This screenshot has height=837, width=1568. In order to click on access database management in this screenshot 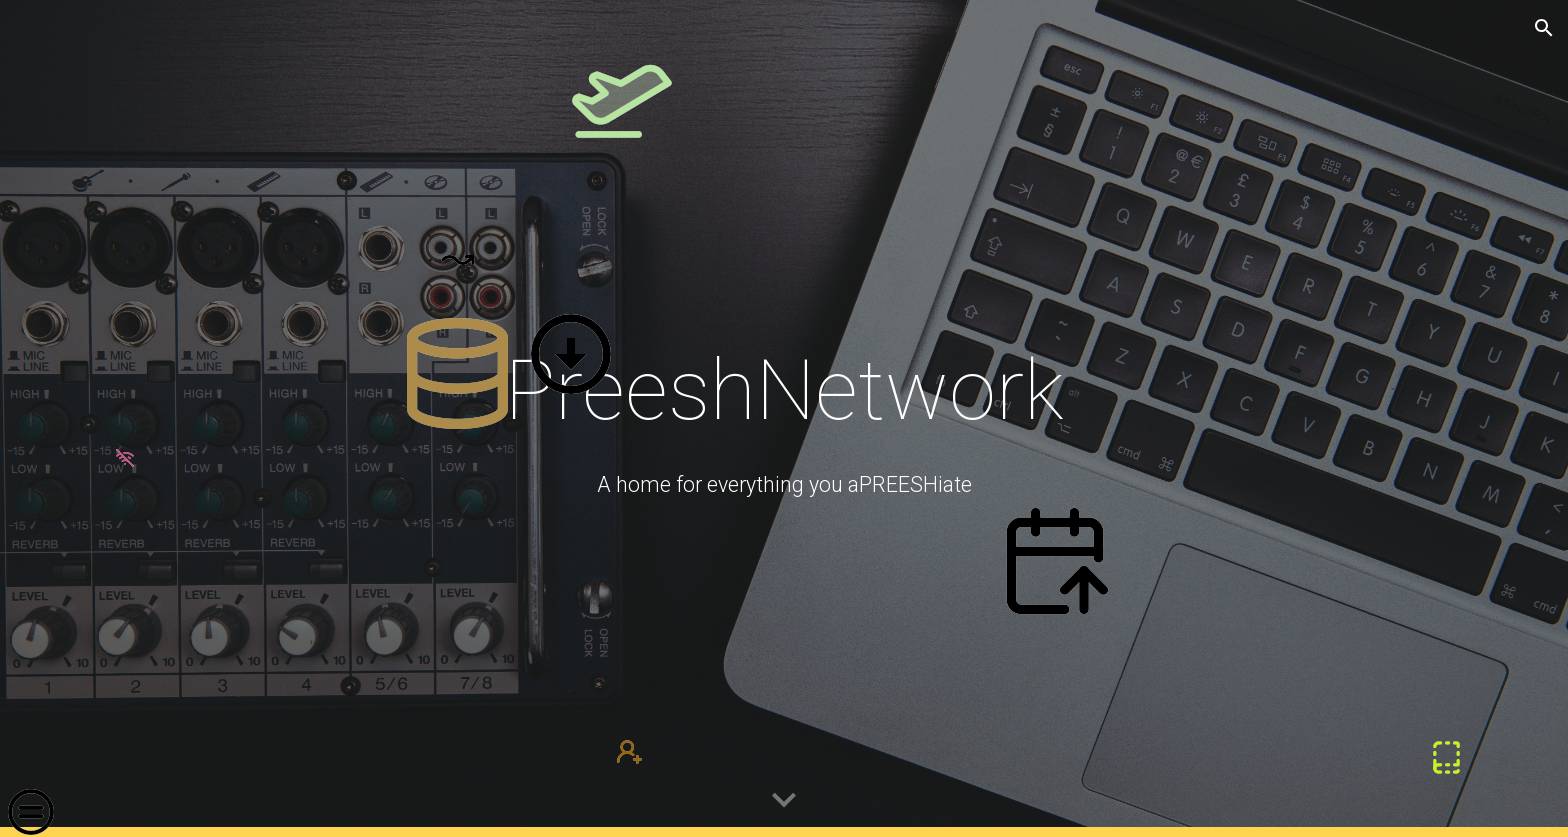, I will do `click(457, 373)`.